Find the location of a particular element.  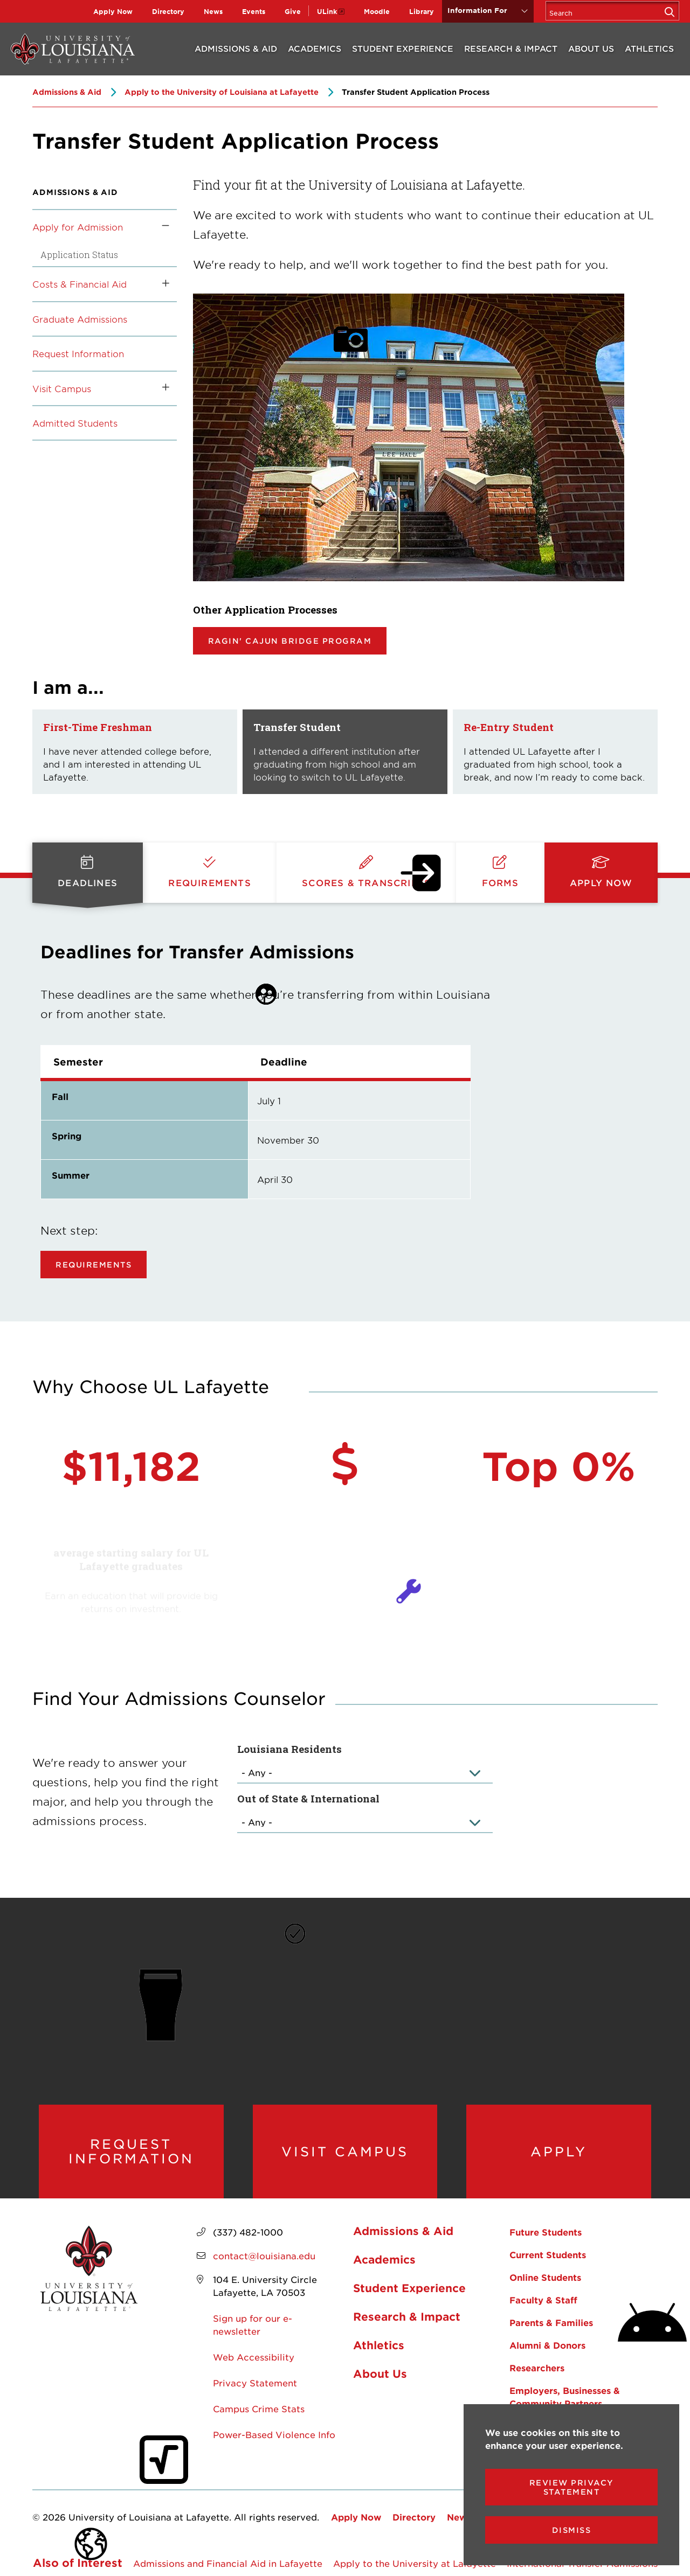

android operating system logo is located at coordinates (652, 2322).